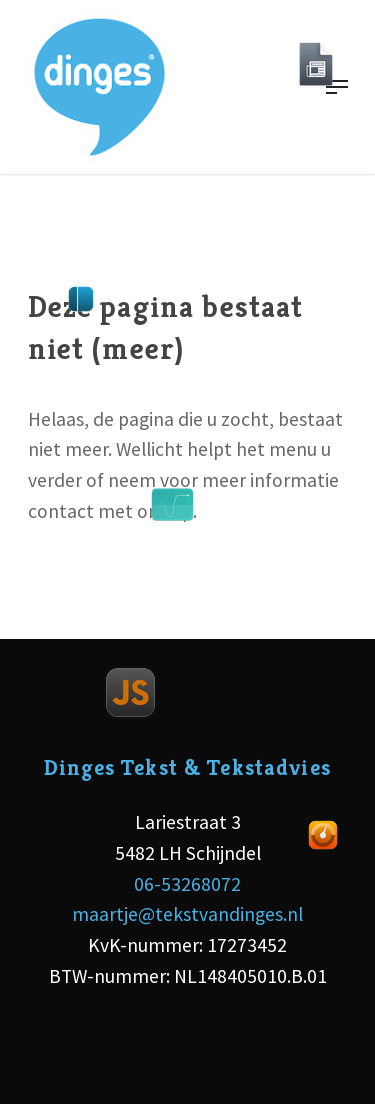 This screenshot has height=1104, width=375. I want to click on news message or newsletter file type, so click(316, 65).